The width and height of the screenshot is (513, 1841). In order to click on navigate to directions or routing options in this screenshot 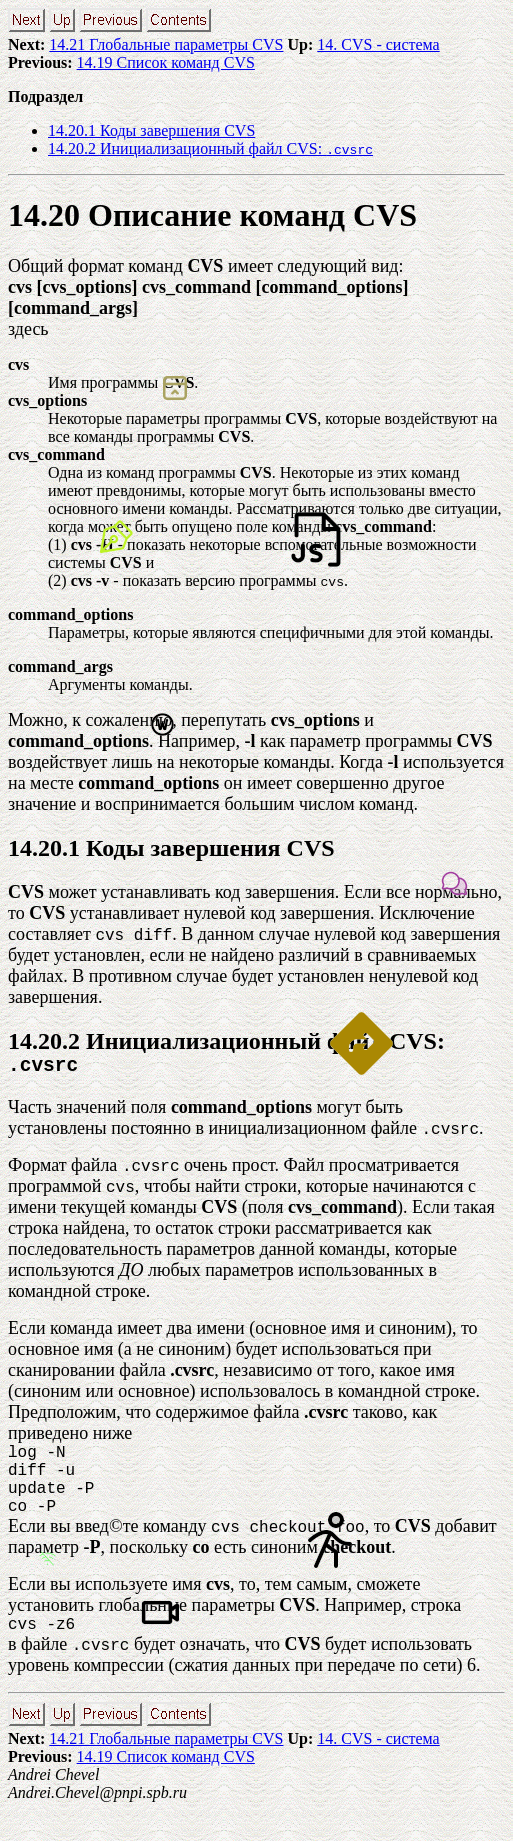, I will do `click(361, 1043)`.